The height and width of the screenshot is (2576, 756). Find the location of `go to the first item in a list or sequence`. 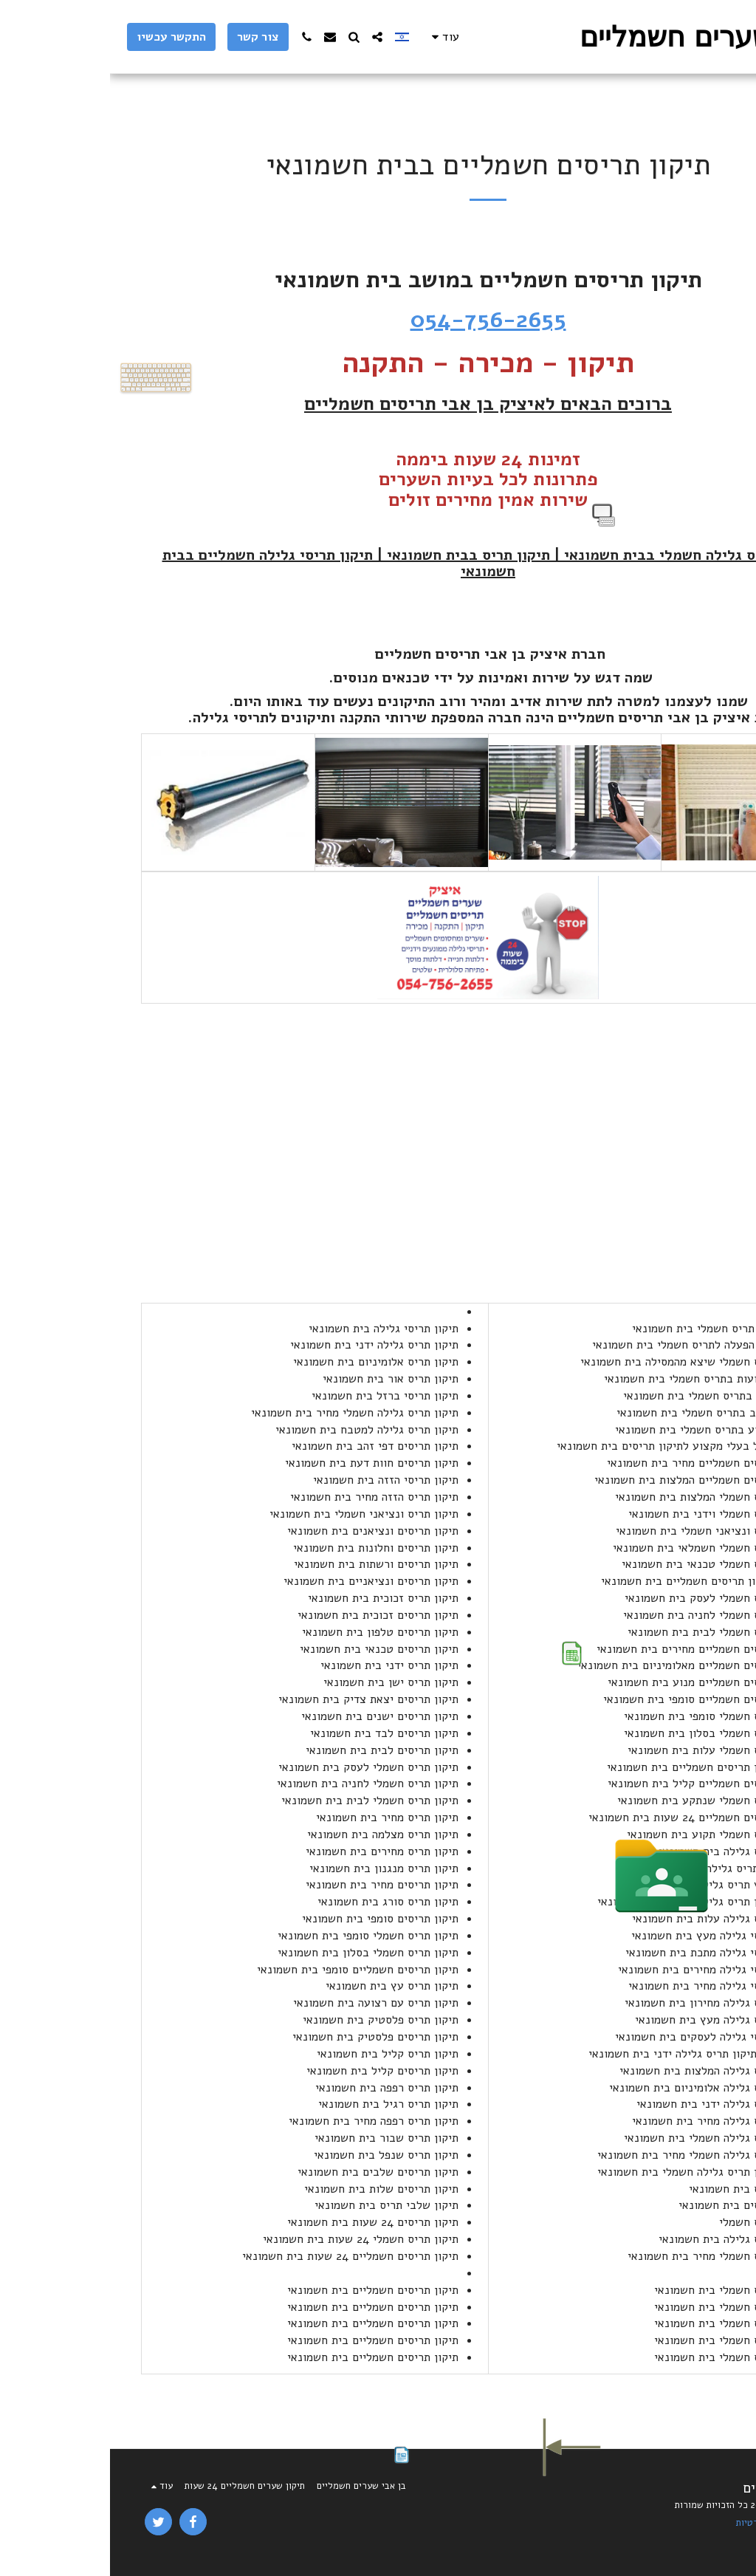

go to the first item in a list or sequence is located at coordinates (571, 2447).